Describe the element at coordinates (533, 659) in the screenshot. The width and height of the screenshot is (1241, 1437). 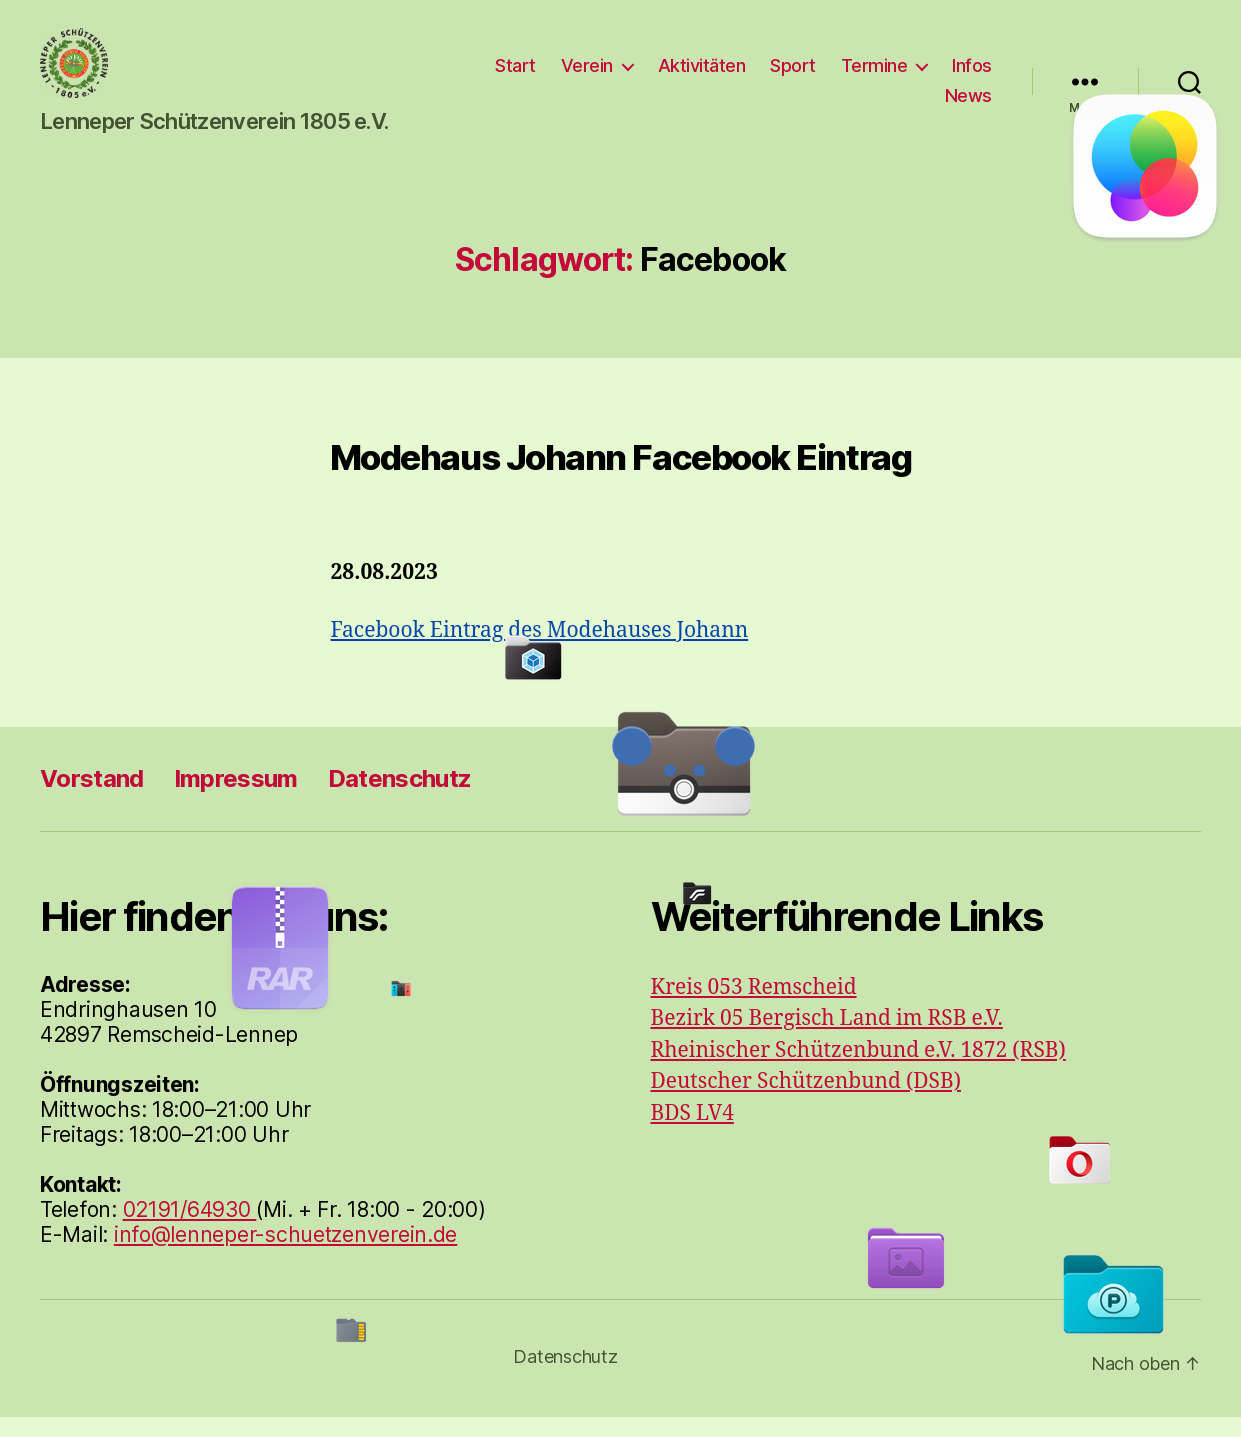
I see `open webpack project folder` at that location.